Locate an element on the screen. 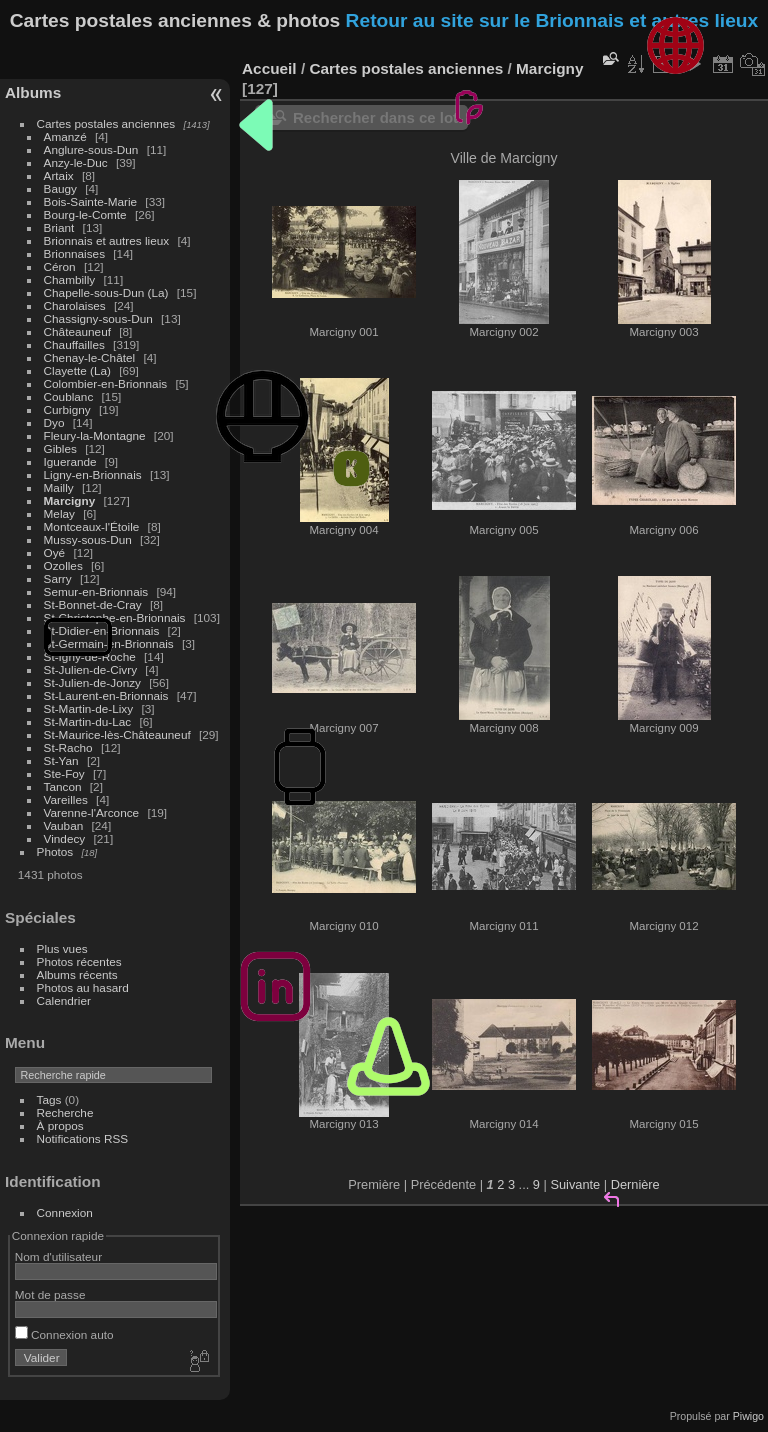  go back to the previous screen is located at coordinates (256, 125).